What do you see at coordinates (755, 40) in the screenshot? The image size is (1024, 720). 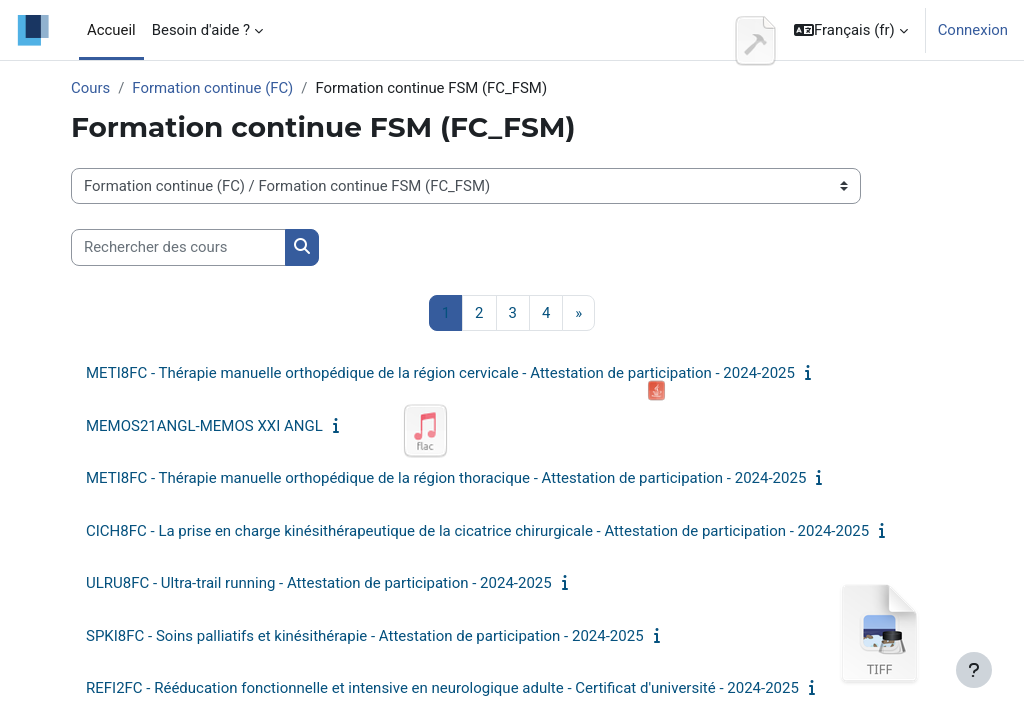 I see `a makefile used for building or compiling software` at bounding box center [755, 40].